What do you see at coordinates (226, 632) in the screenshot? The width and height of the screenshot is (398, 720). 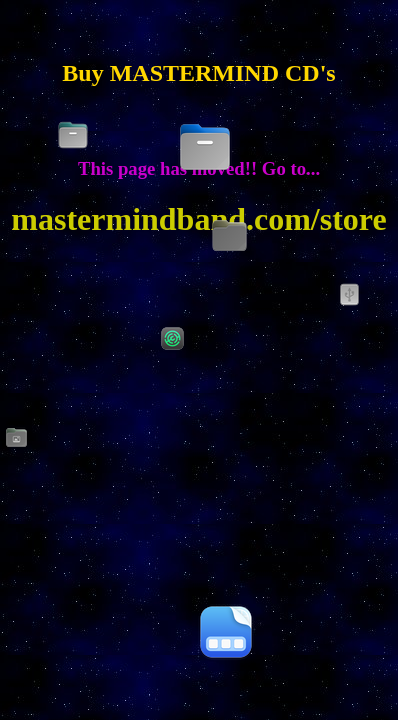 I see `open desktop app or file manager` at bounding box center [226, 632].